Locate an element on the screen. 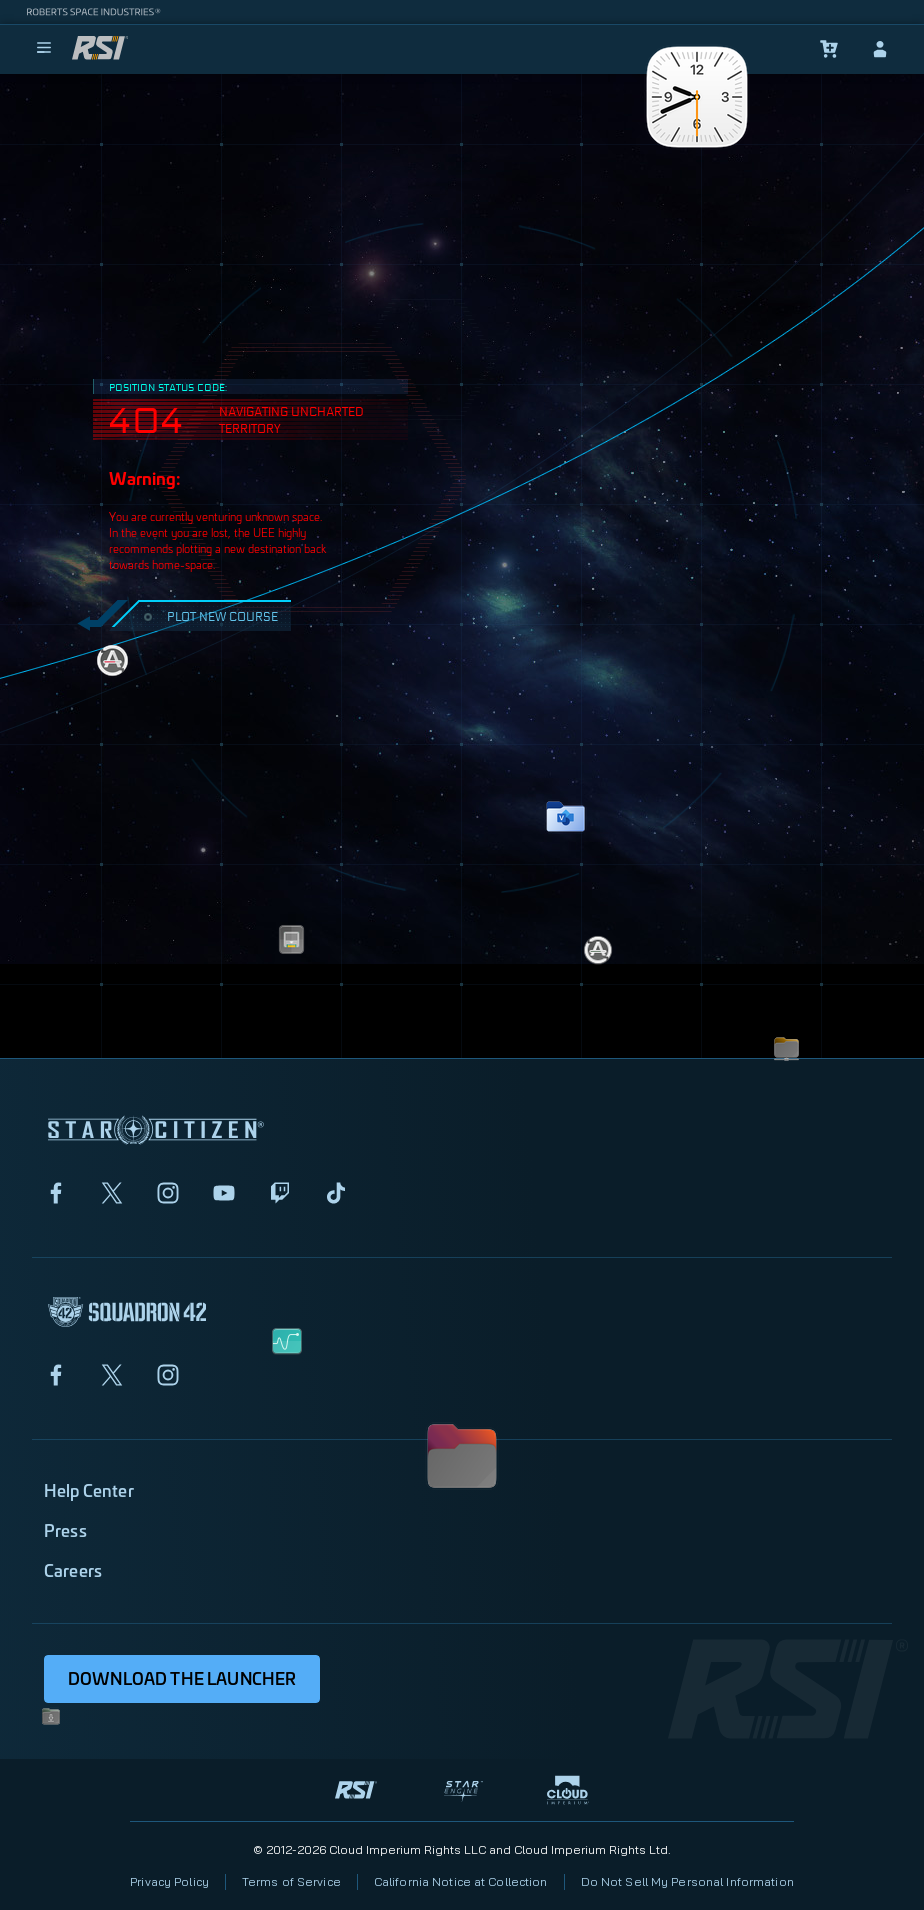 Image resolution: width=924 pixels, height=1910 pixels. check for system software updates is located at coordinates (598, 950).